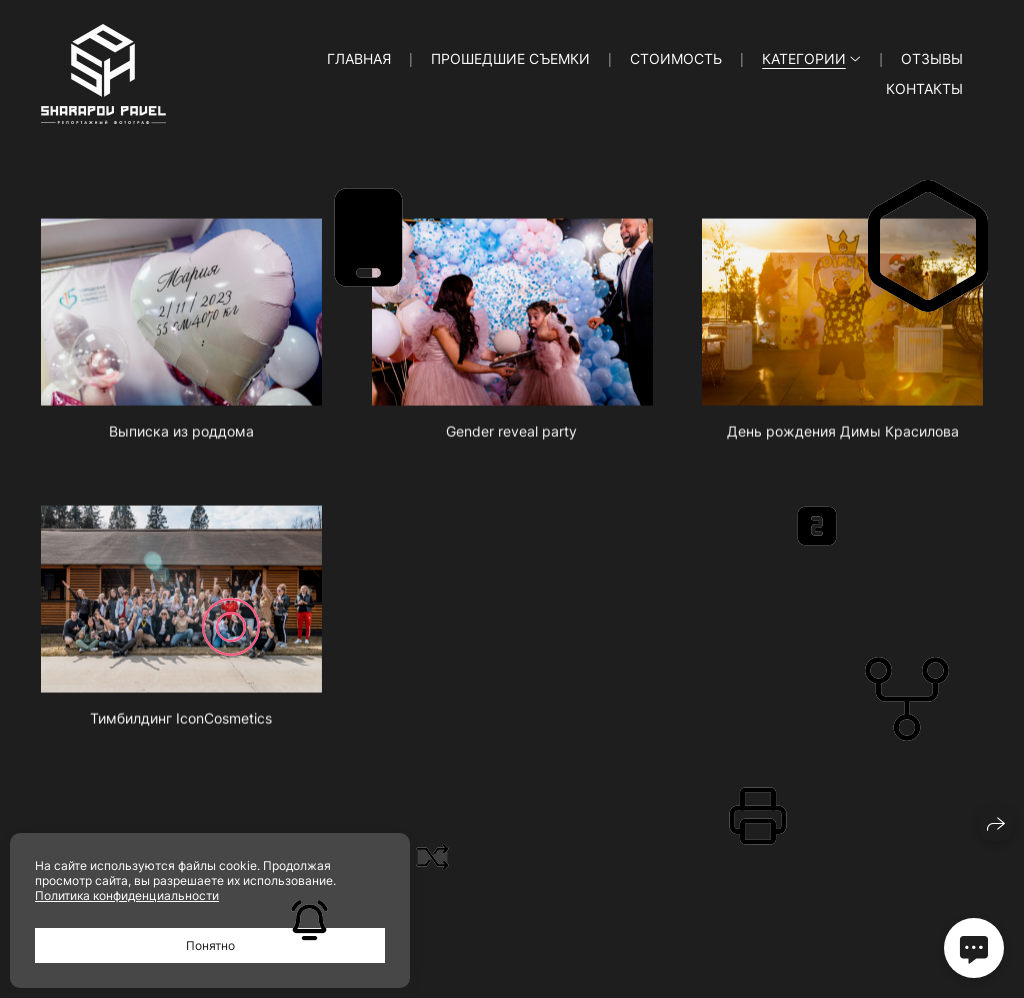 The image size is (1024, 998). Describe the element at coordinates (231, 627) in the screenshot. I see `unselected radio button option` at that location.